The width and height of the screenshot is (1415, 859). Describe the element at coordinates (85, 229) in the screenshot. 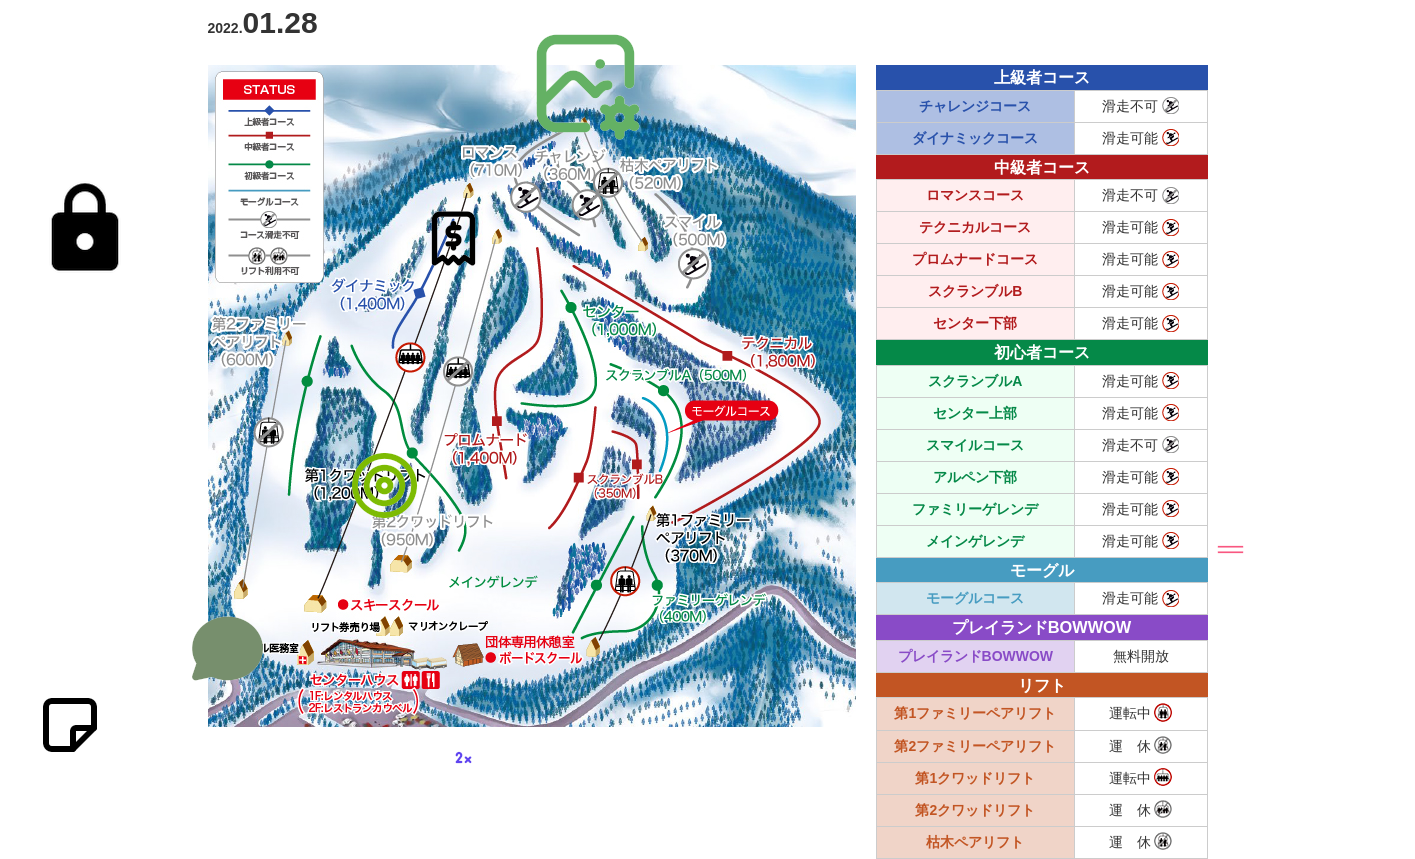

I see `indicates a secure connection` at that location.